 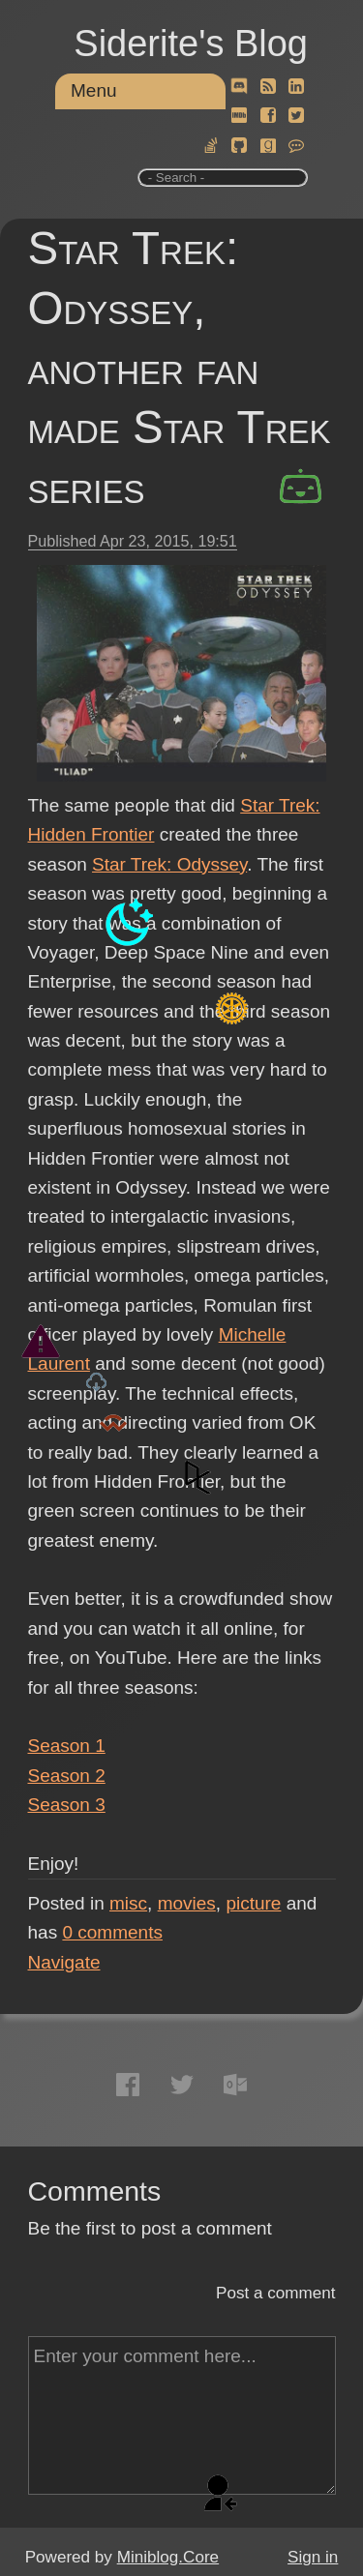 What do you see at coordinates (197, 1477) in the screenshot?
I see `open the DataCamp app` at bounding box center [197, 1477].